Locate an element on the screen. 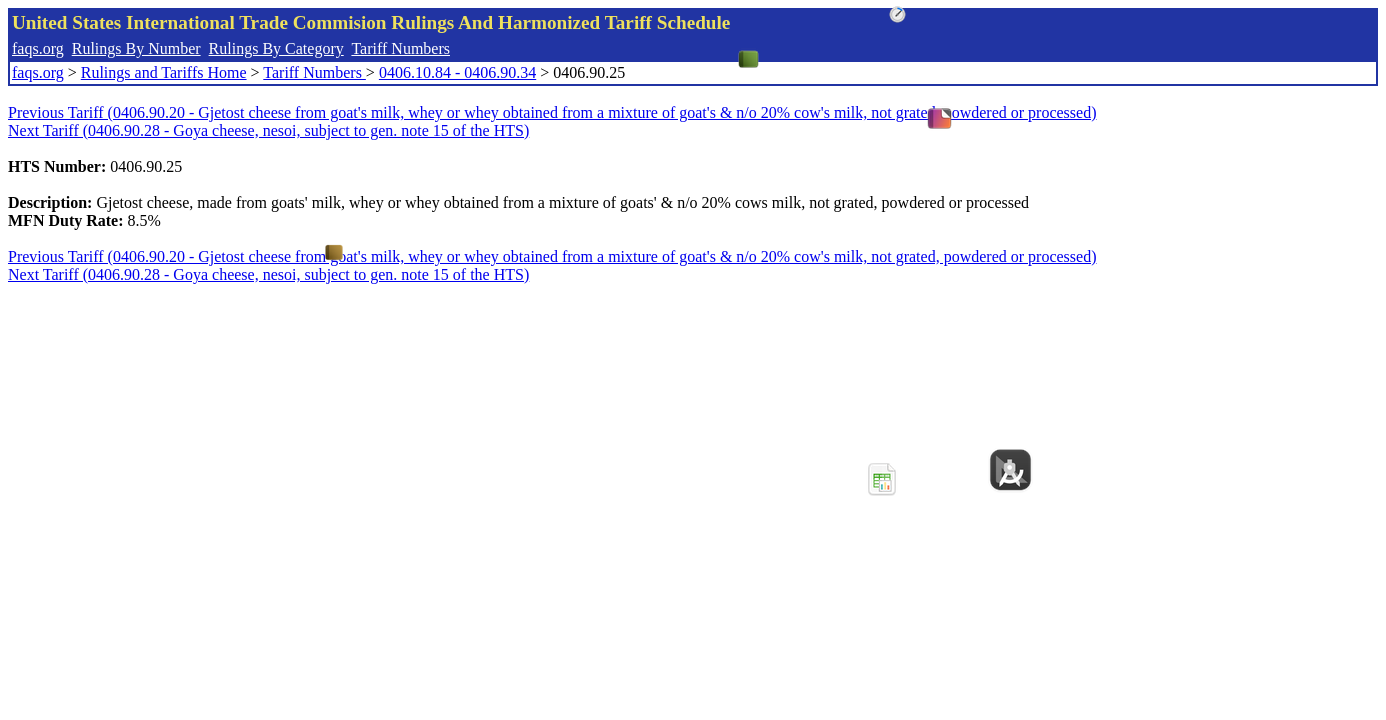  open sysprof system profiler is located at coordinates (897, 14).